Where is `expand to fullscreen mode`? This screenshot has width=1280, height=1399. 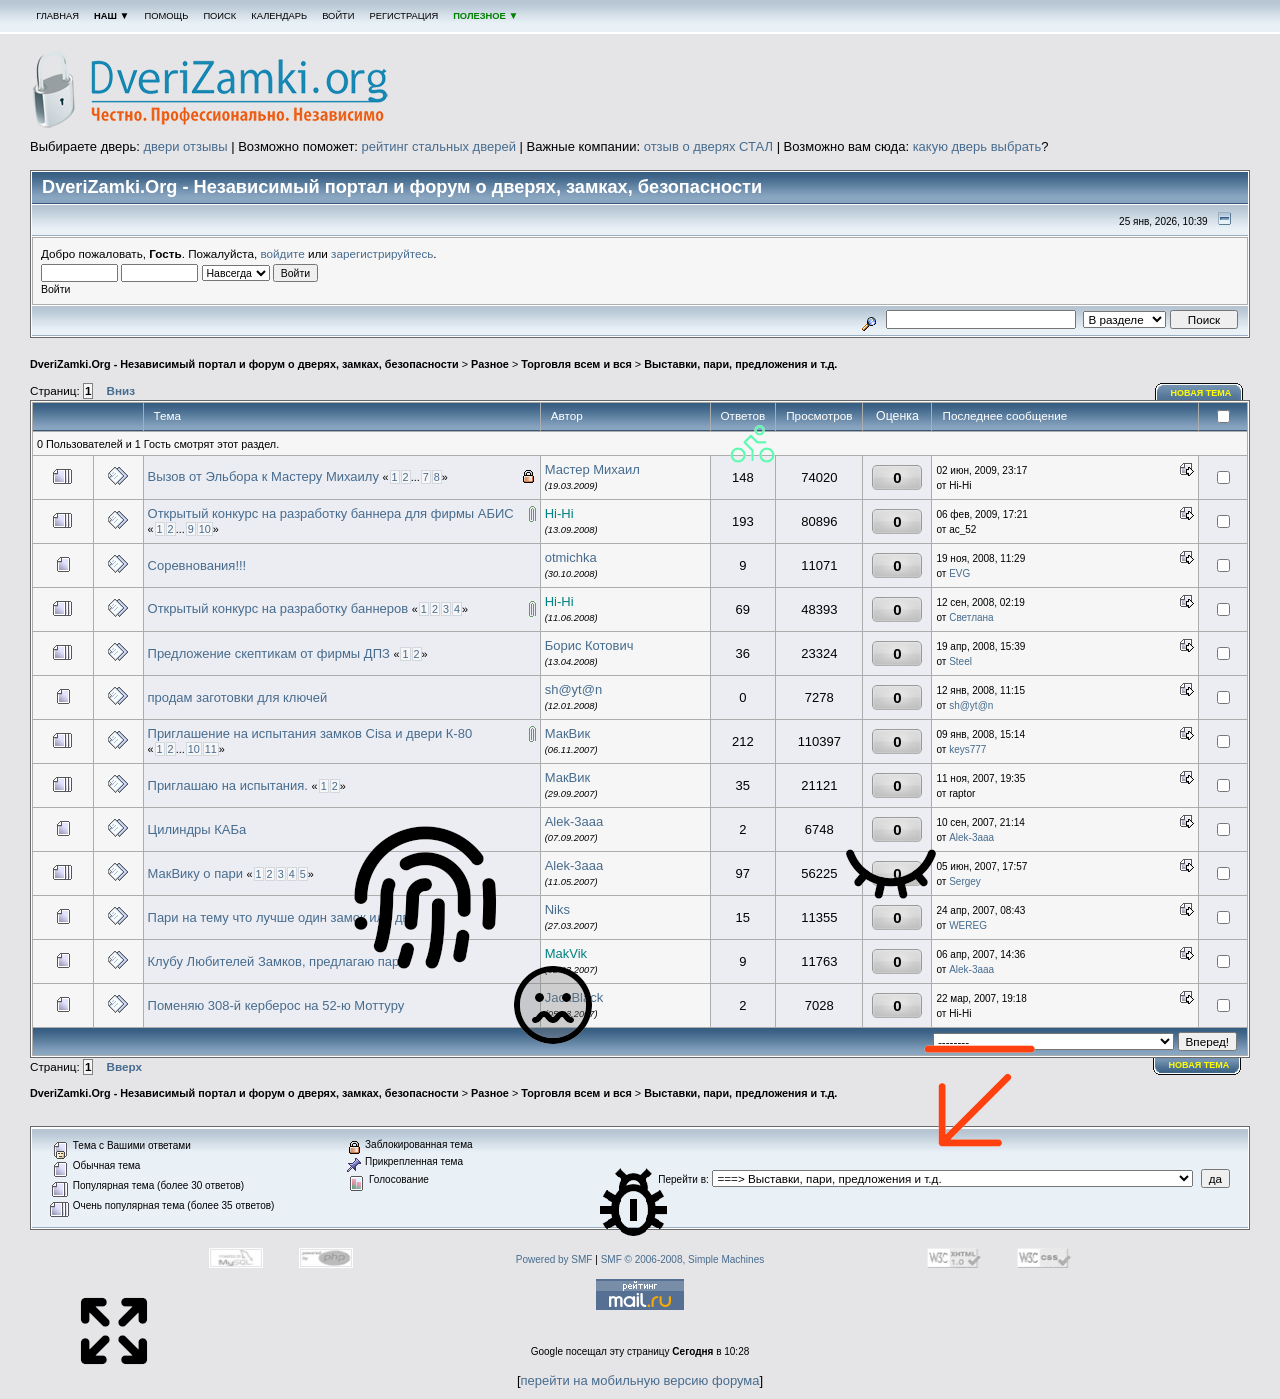
expand to fullscreen mode is located at coordinates (114, 1331).